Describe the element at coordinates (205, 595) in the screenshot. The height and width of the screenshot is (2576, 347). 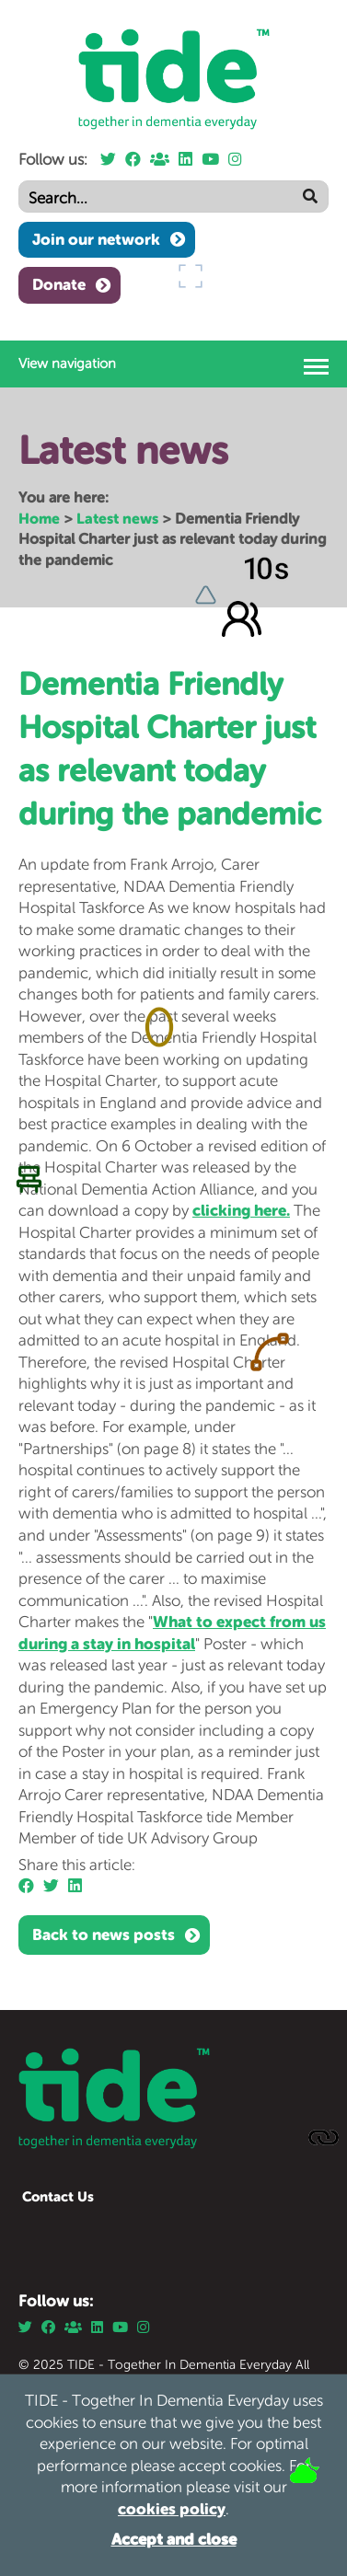
I see `bleach-safe laundry care symbol` at that location.